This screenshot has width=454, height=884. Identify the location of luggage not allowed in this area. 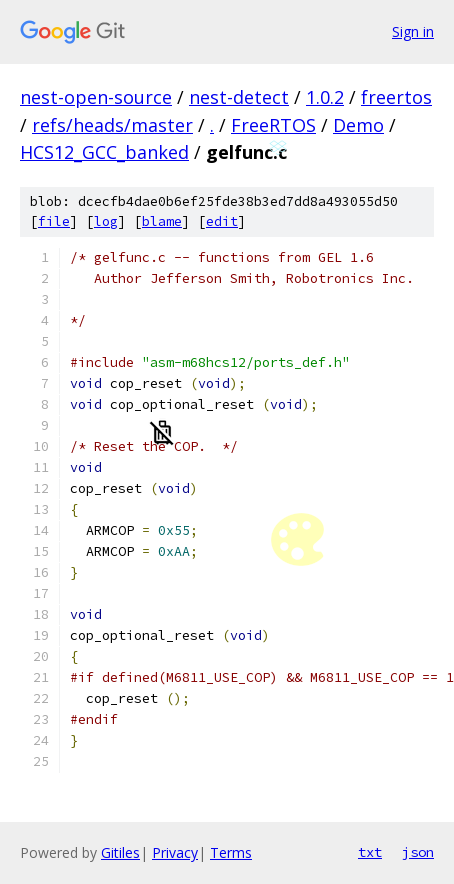
(162, 432).